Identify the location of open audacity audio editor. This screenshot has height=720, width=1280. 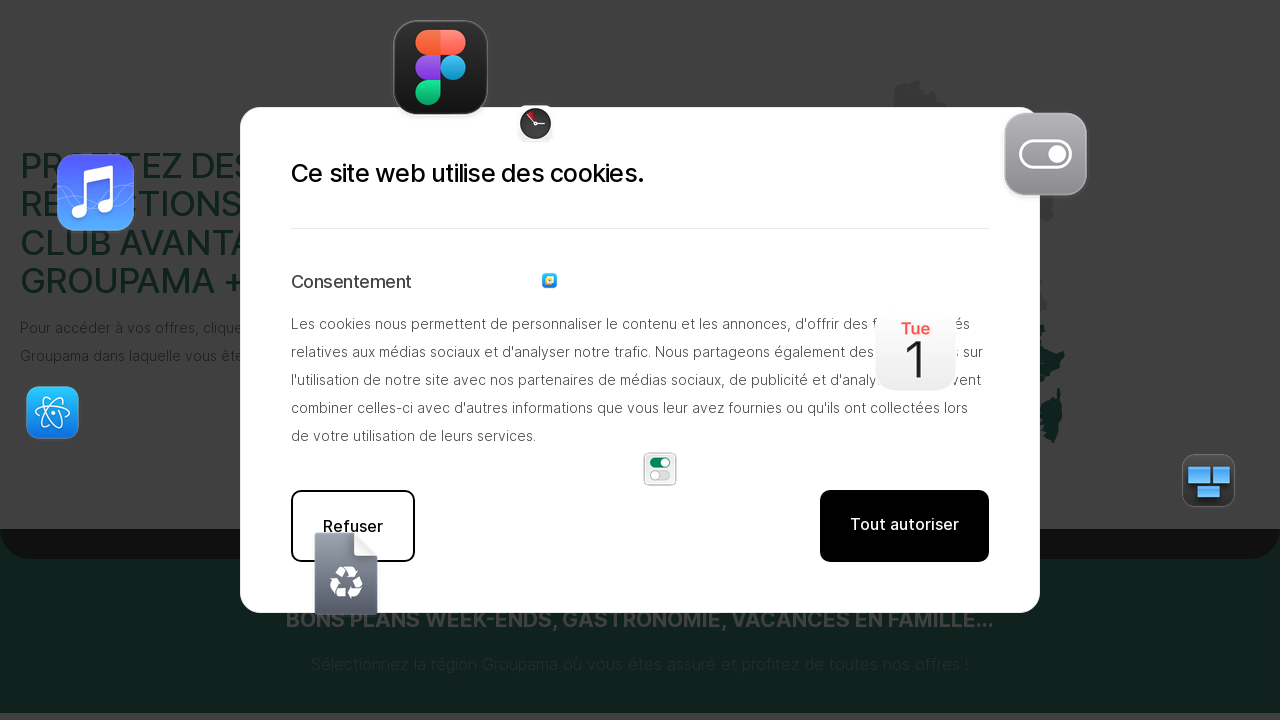
(95, 192).